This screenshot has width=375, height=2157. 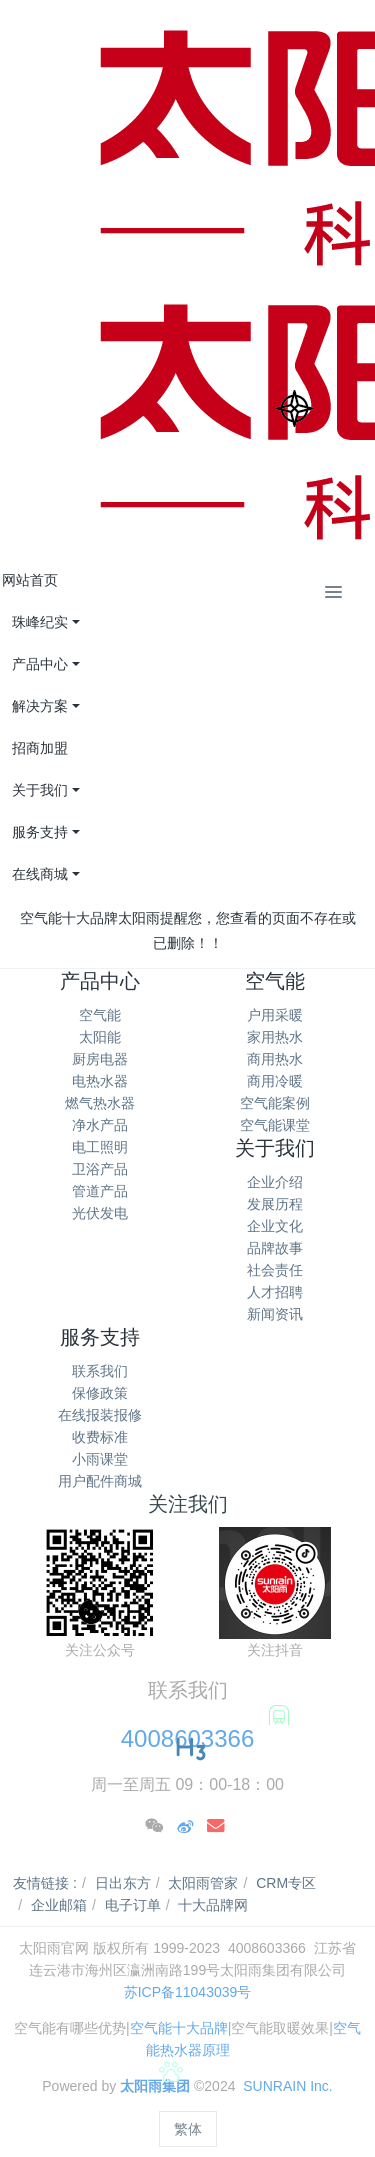 I want to click on view subway or metro transit options, so click(x=279, y=1716).